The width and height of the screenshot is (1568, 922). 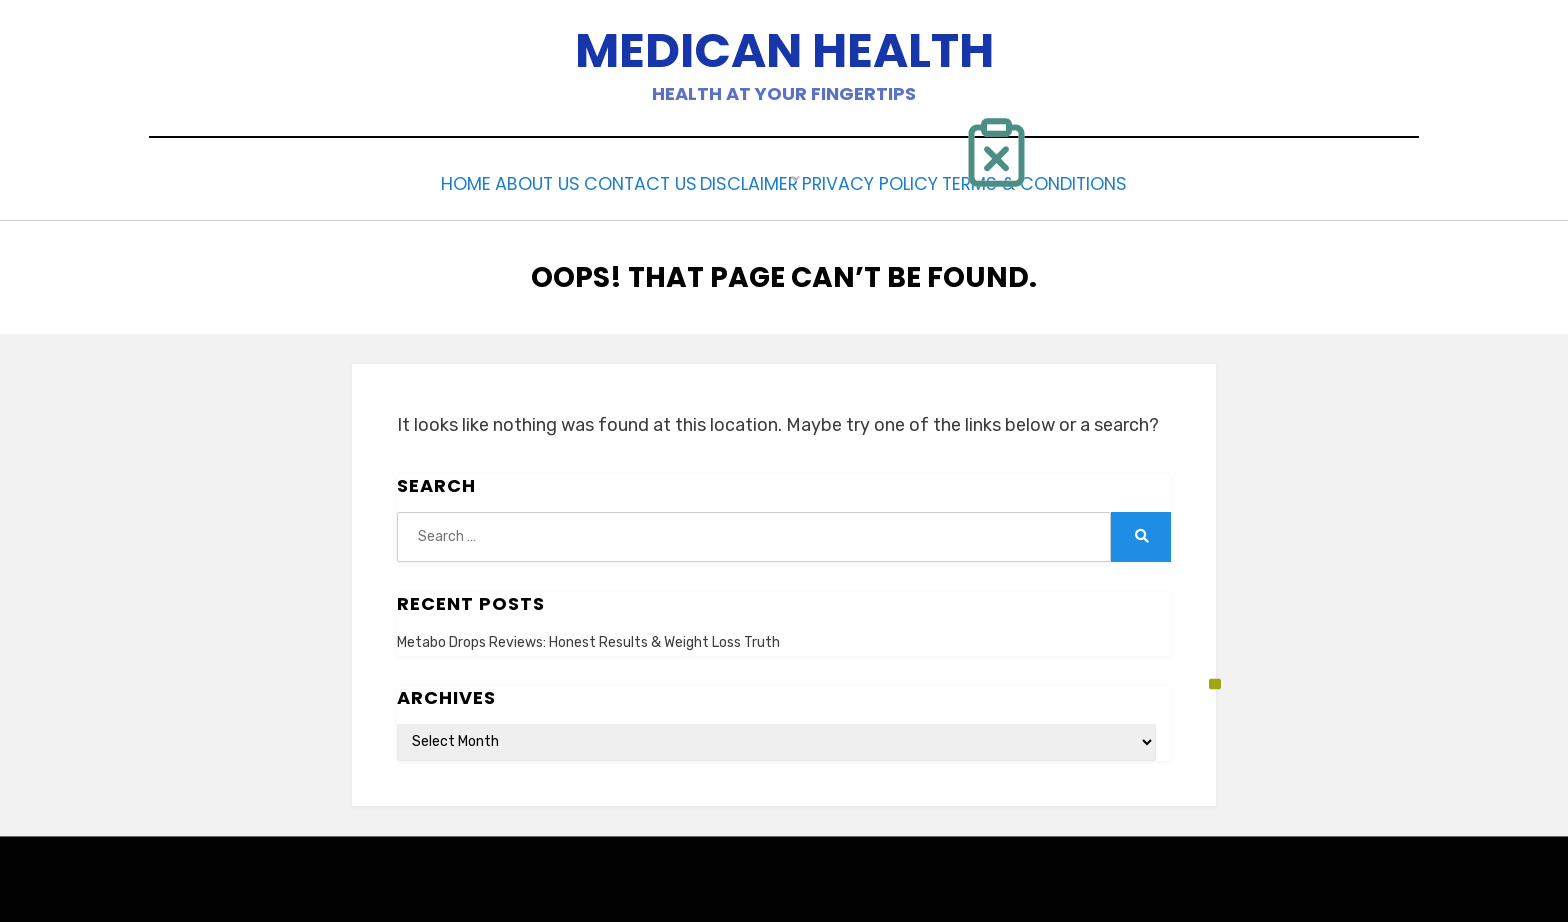 I want to click on crop image to 5:4 aspect ratio, so click(x=1215, y=684).